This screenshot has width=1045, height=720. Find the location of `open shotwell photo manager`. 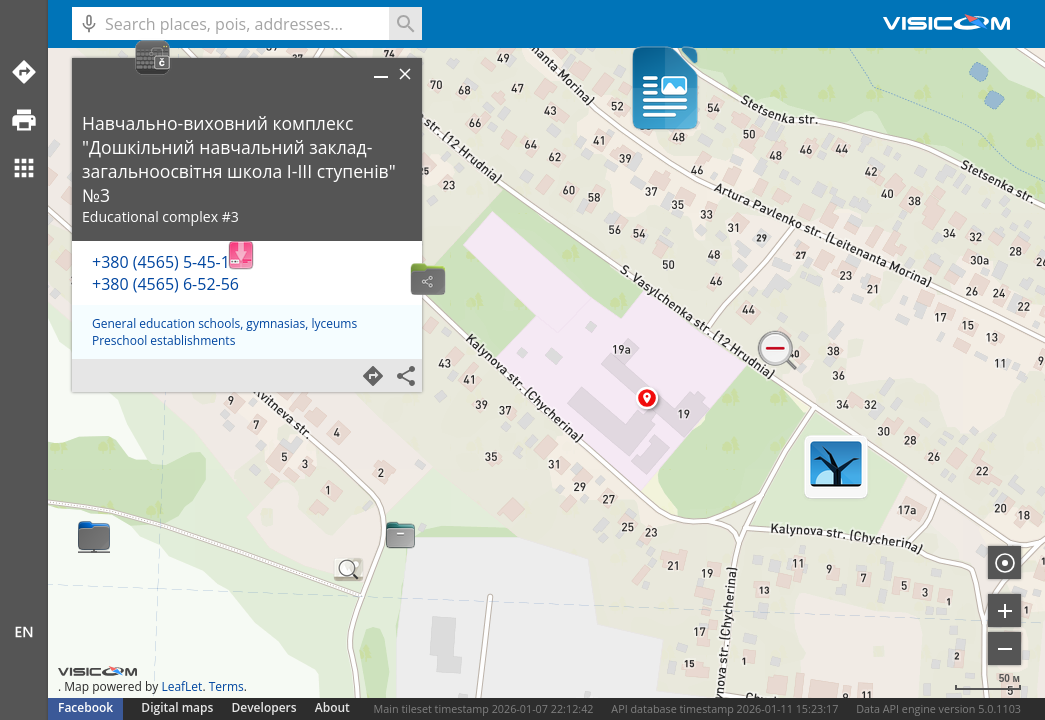

open shotwell photo manager is located at coordinates (836, 467).